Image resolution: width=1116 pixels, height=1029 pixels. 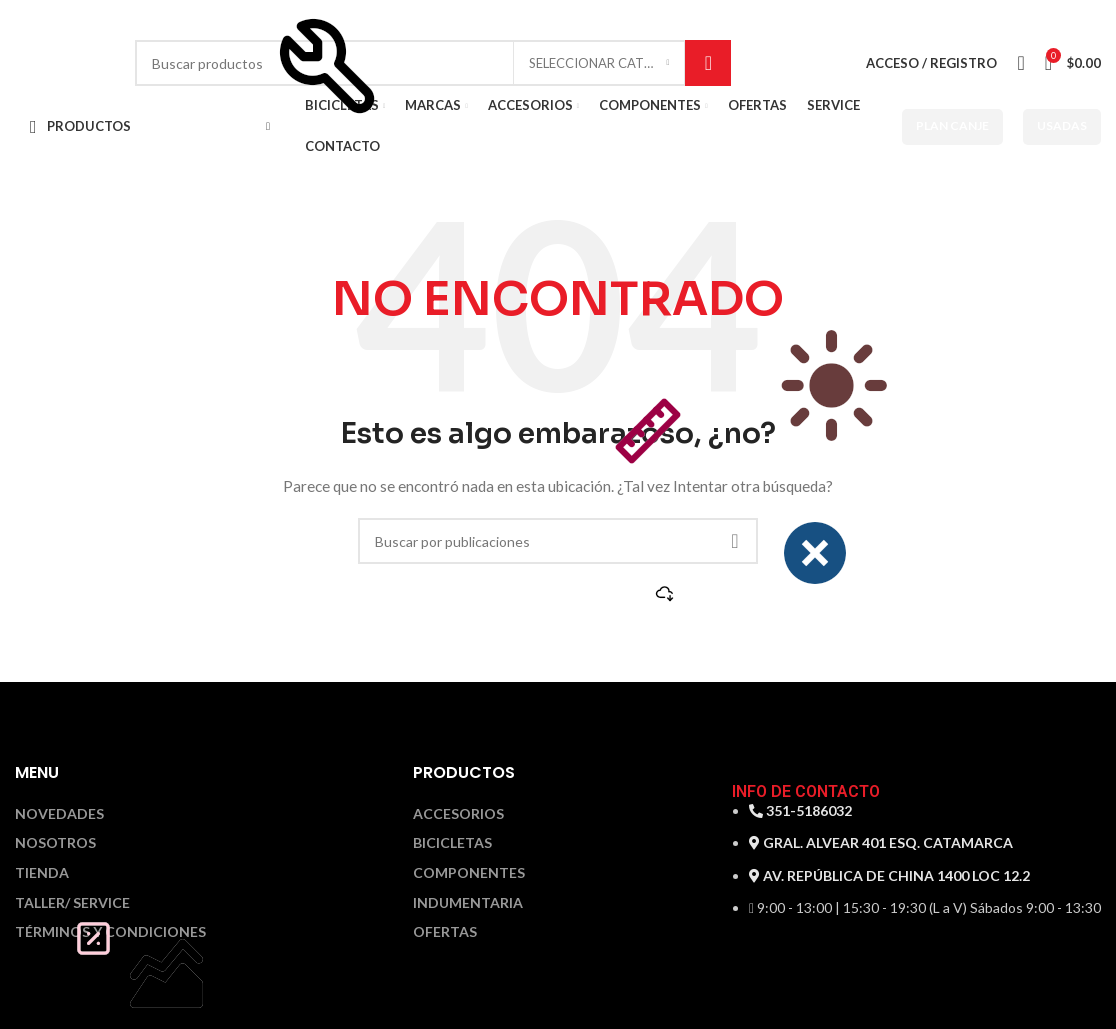 I want to click on access measurement tools, so click(x=648, y=431).